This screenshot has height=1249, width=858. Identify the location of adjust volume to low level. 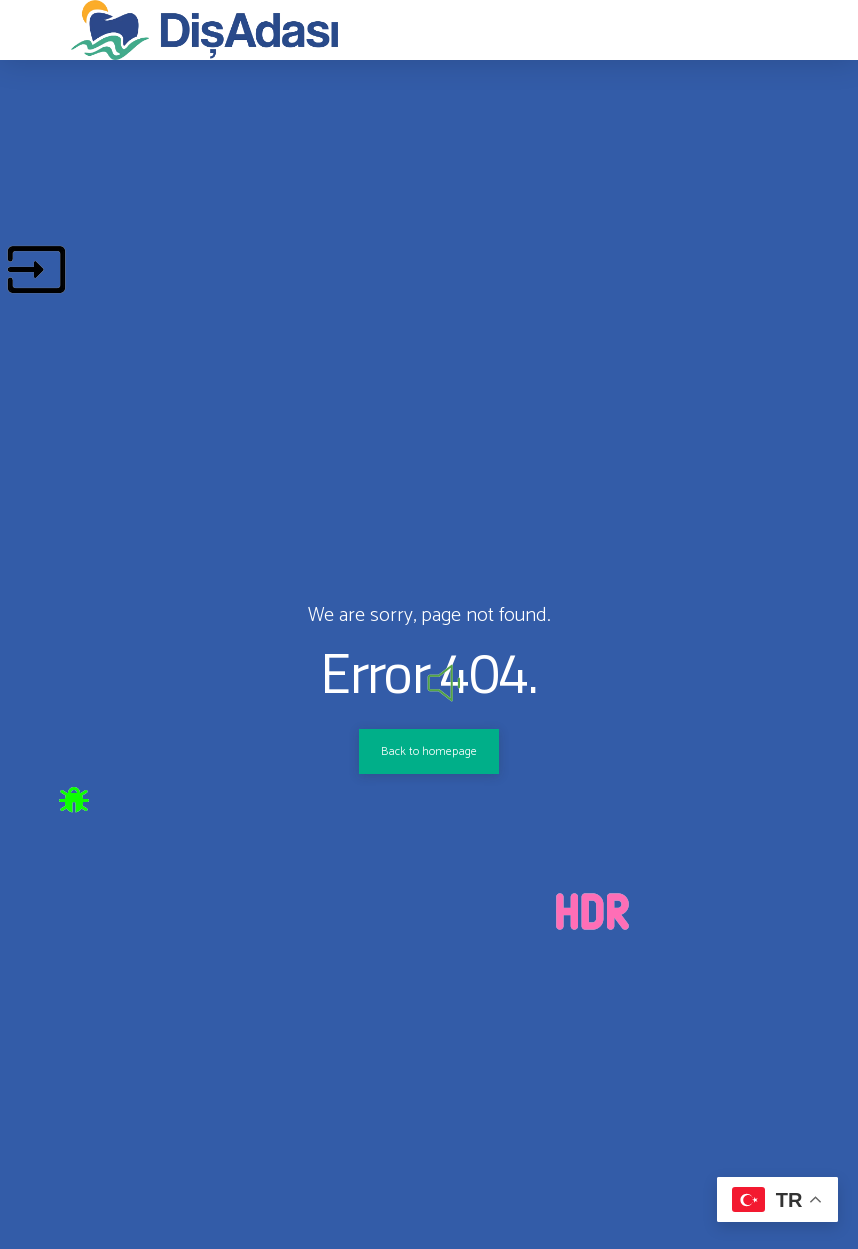
(446, 683).